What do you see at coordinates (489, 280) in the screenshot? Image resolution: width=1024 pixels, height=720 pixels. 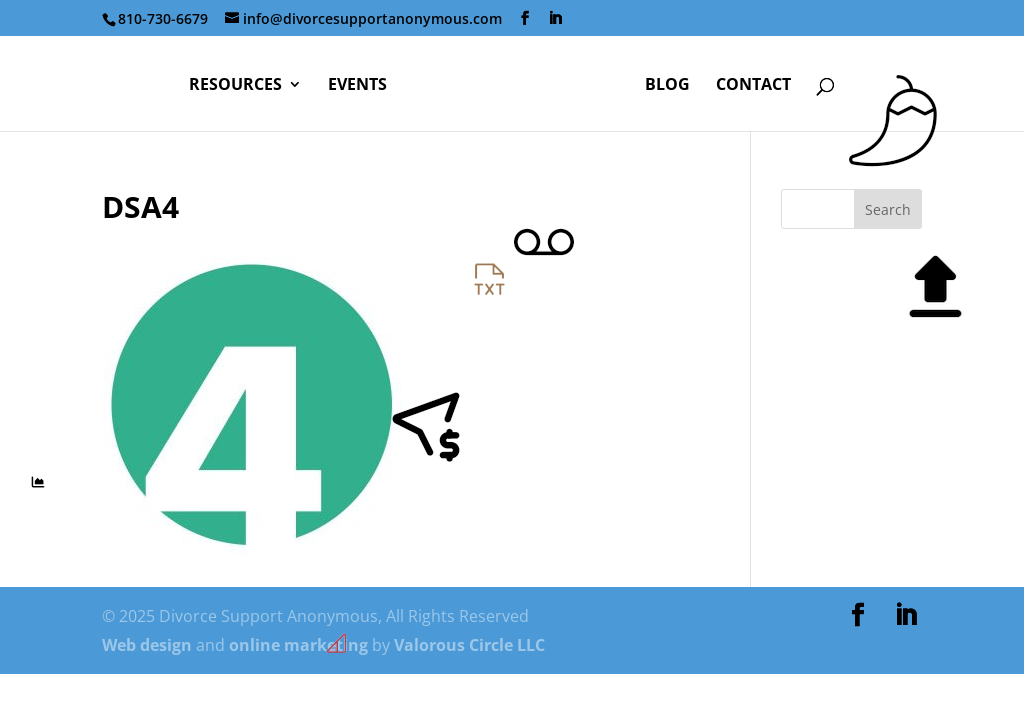 I see `open a text file` at bounding box center [489, 280].